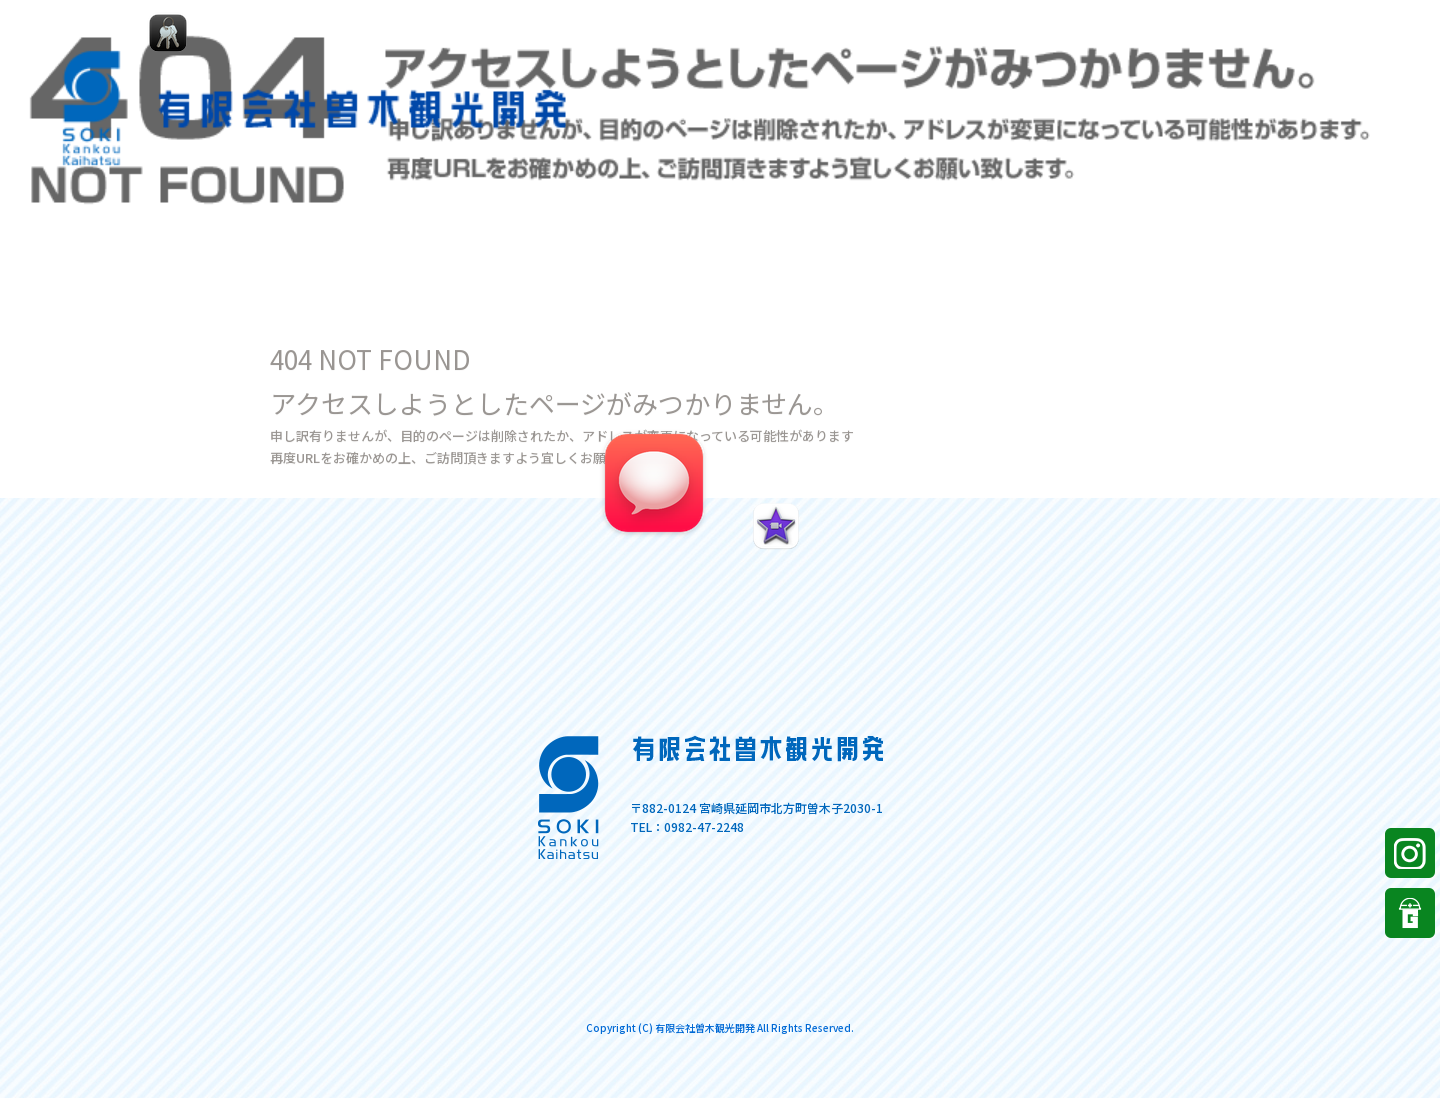 This screenshot has height=1098, width=1440. What do you see at coordinates (168, 33) in the screenshot?
I see `open keychain access to manage saved passwords` at bounding box center [168, 33].